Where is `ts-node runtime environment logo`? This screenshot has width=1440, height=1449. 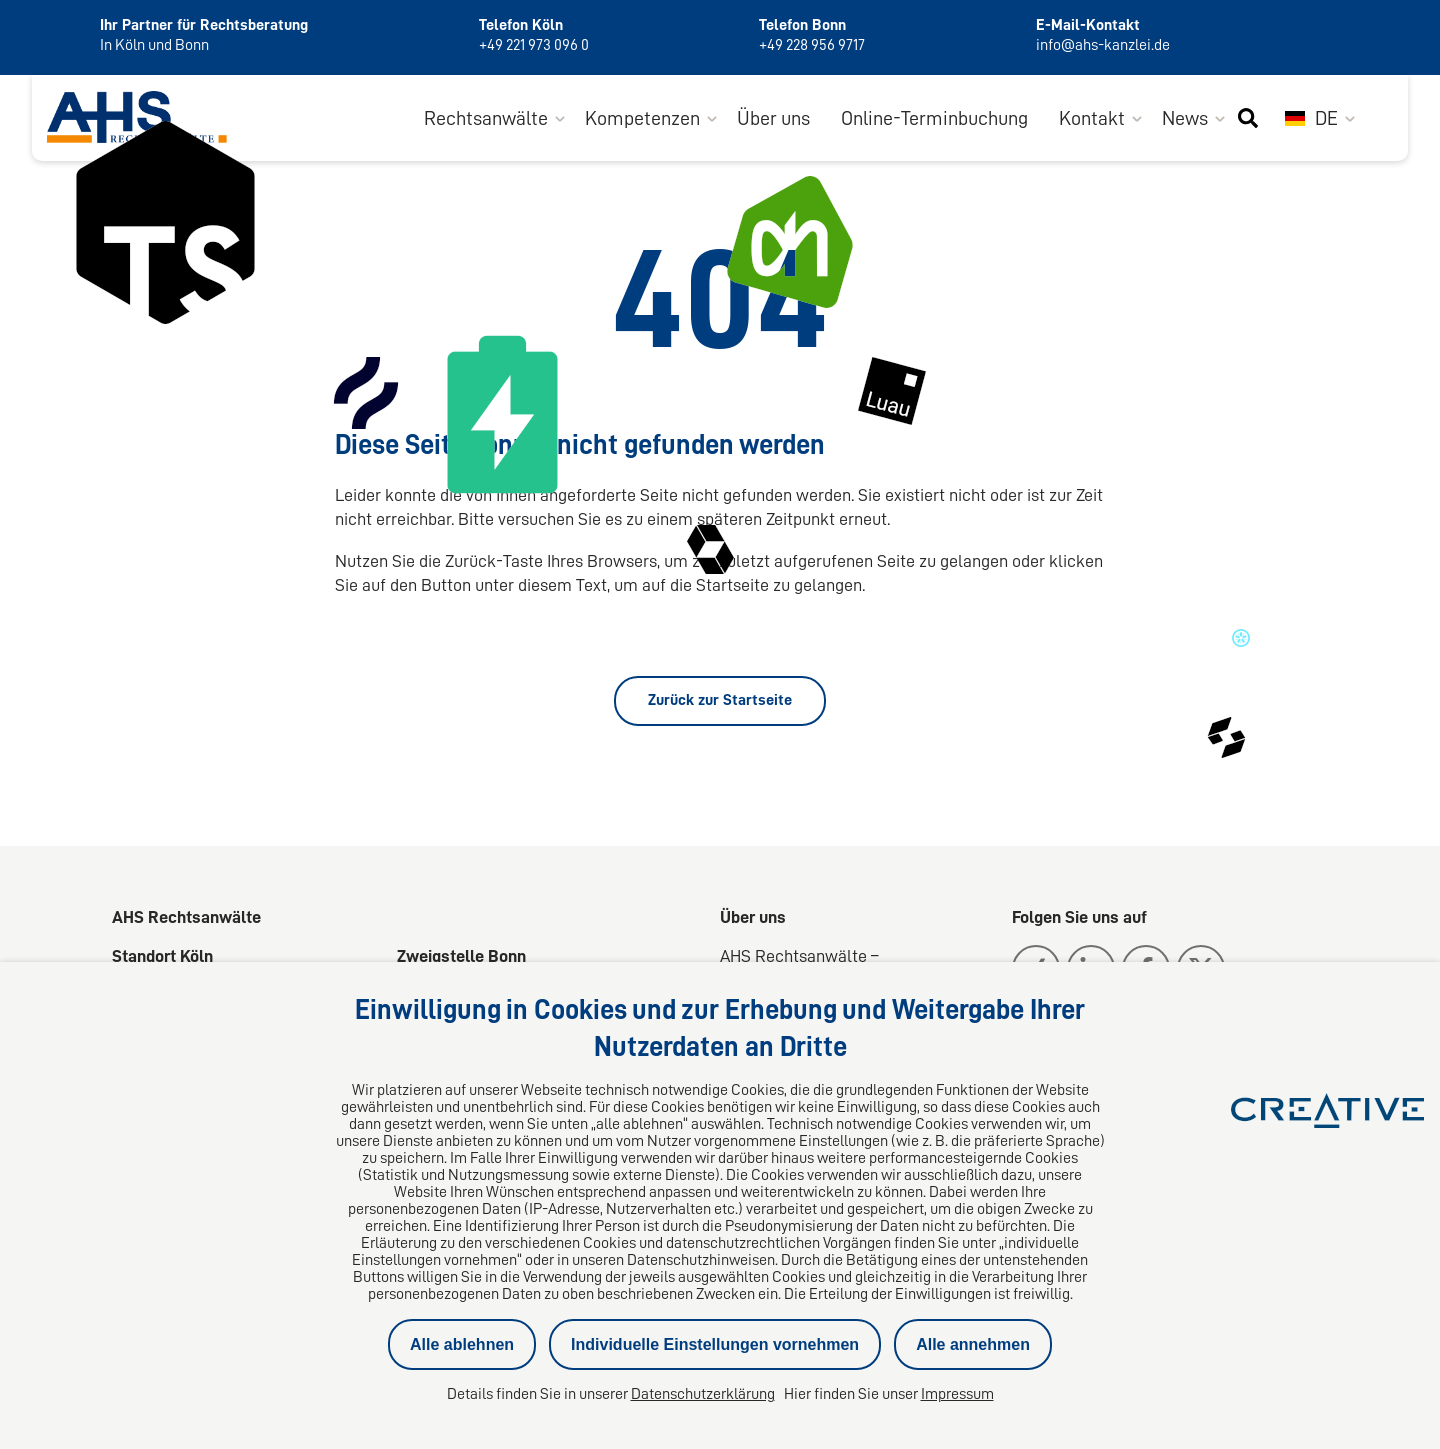 ts-node runtime environment logo is located at coordinates (165, 222).